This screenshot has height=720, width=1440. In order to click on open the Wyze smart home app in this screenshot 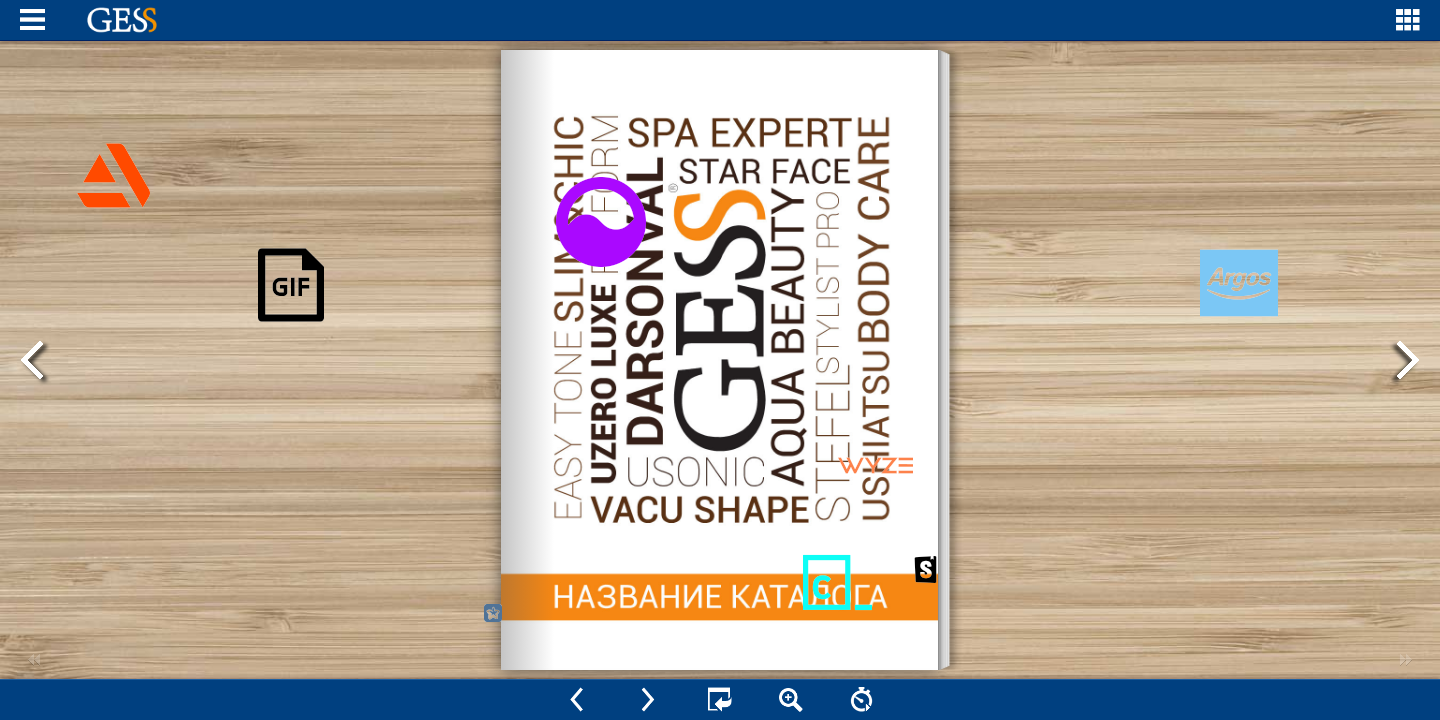, I will do `click(875, 465)`.